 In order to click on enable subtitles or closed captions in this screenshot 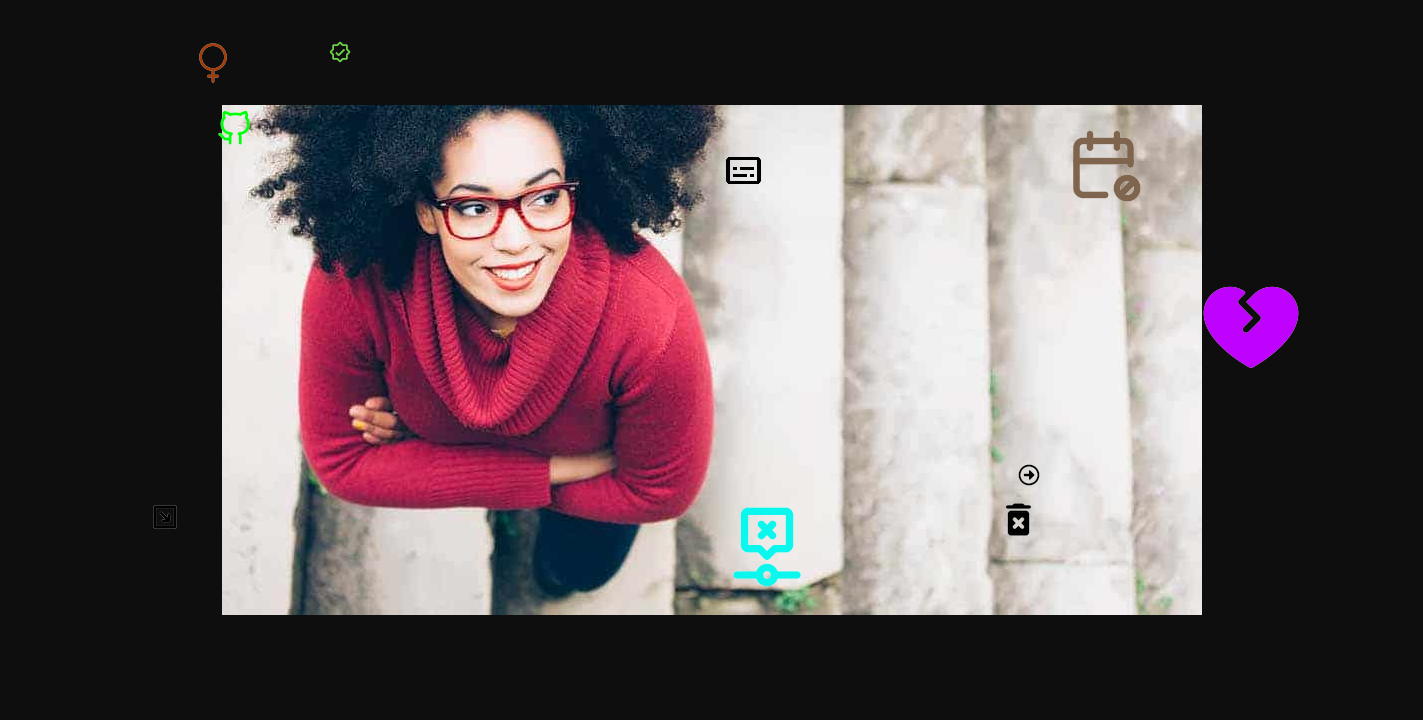, I will do `click(743, 170)`.